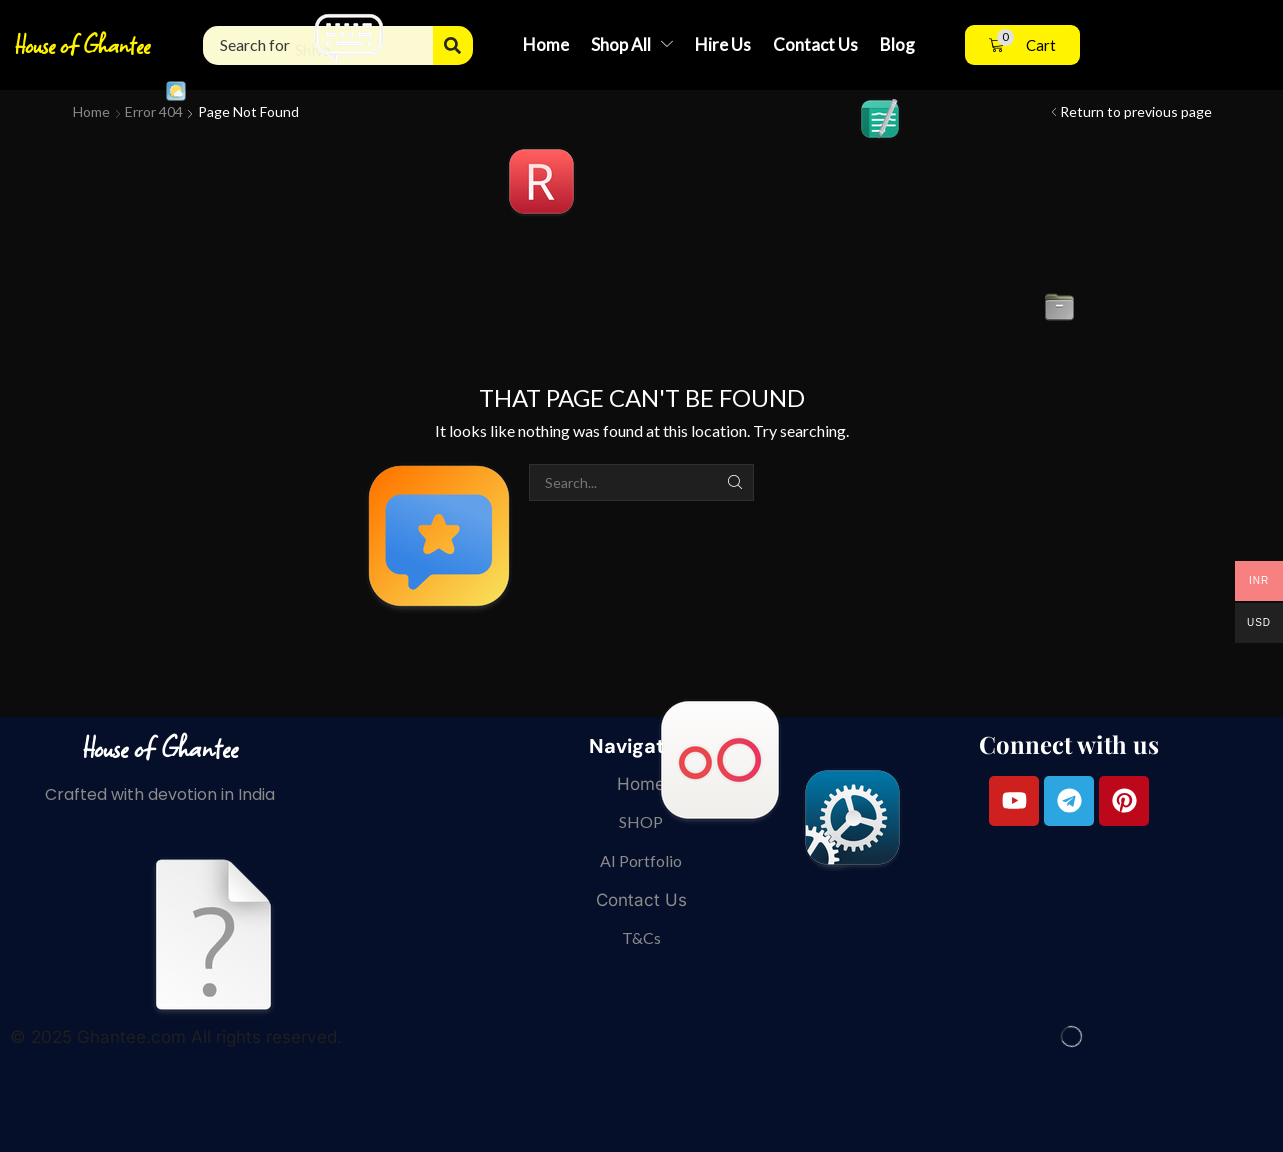  What do you see at coordinates (720, 760) in the screenshot?
I see `launch genymotion android emulator` at bounding box center [720, 760].